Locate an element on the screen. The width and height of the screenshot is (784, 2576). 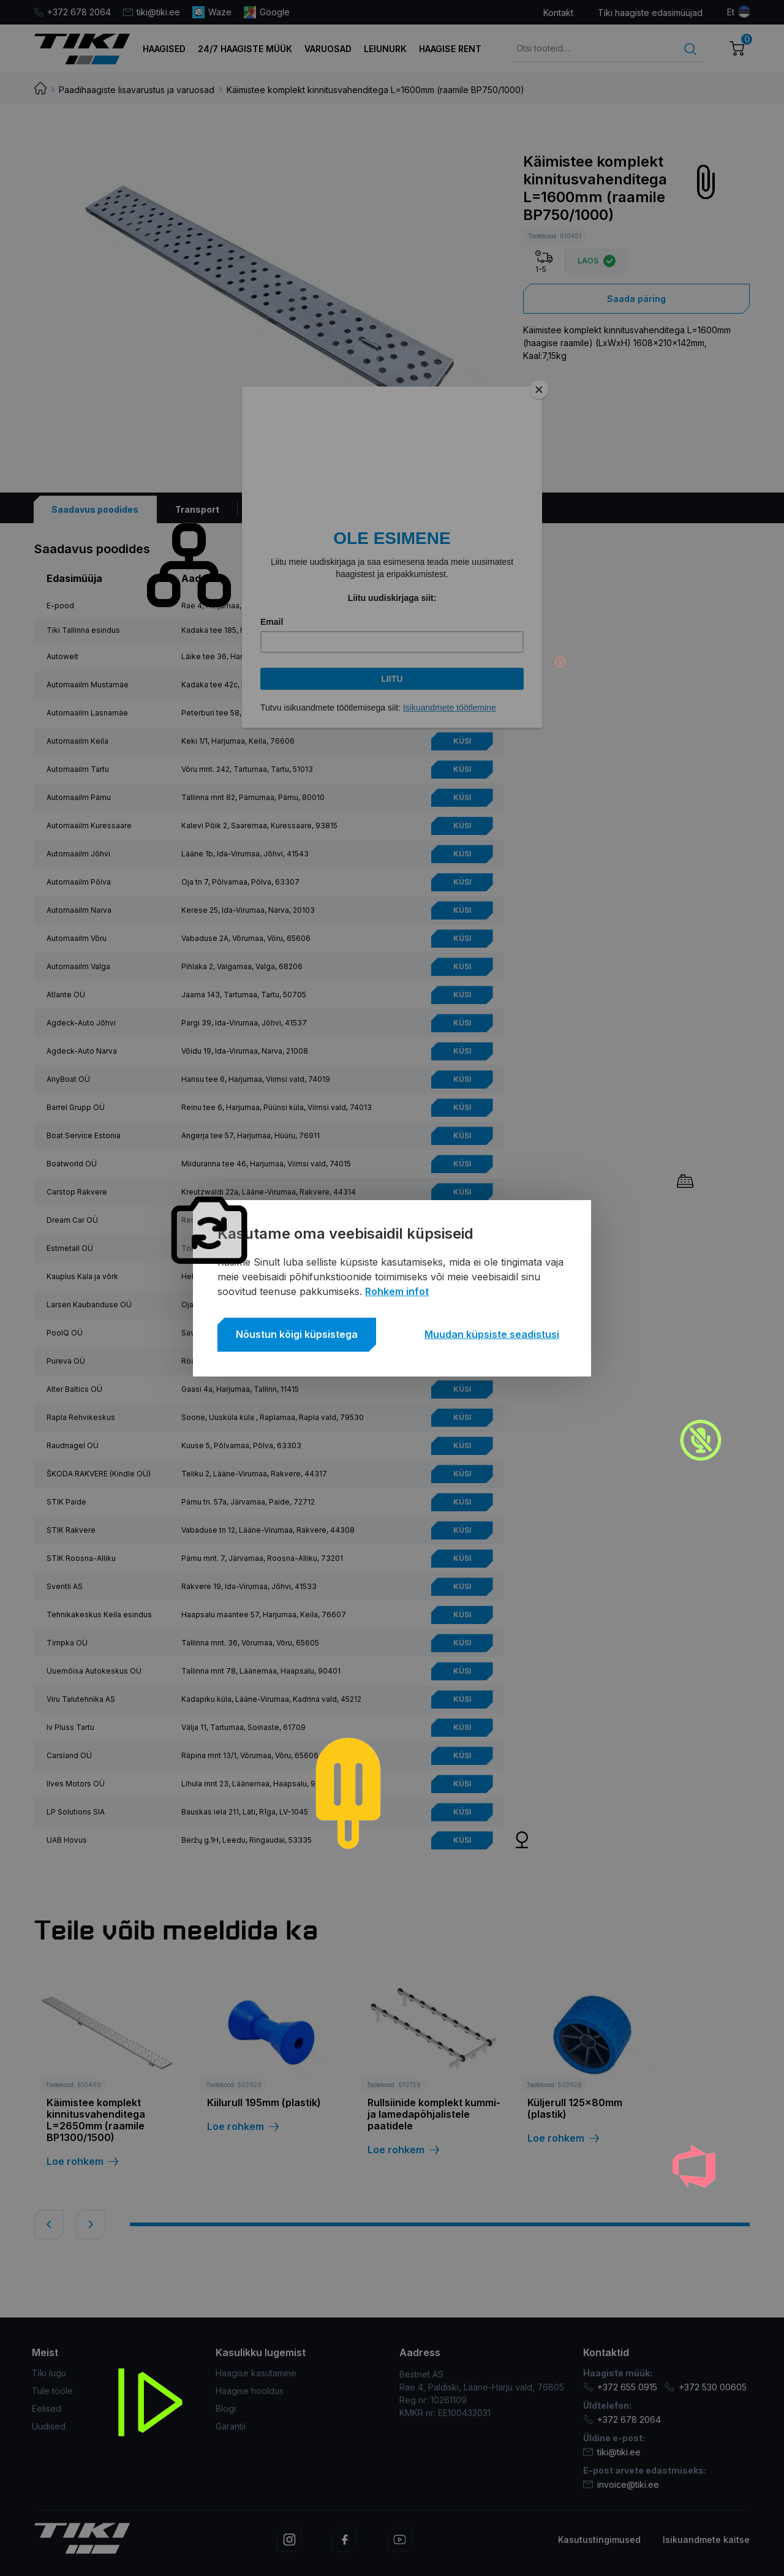
access point of sale system is located at coordinates (685, 1182).